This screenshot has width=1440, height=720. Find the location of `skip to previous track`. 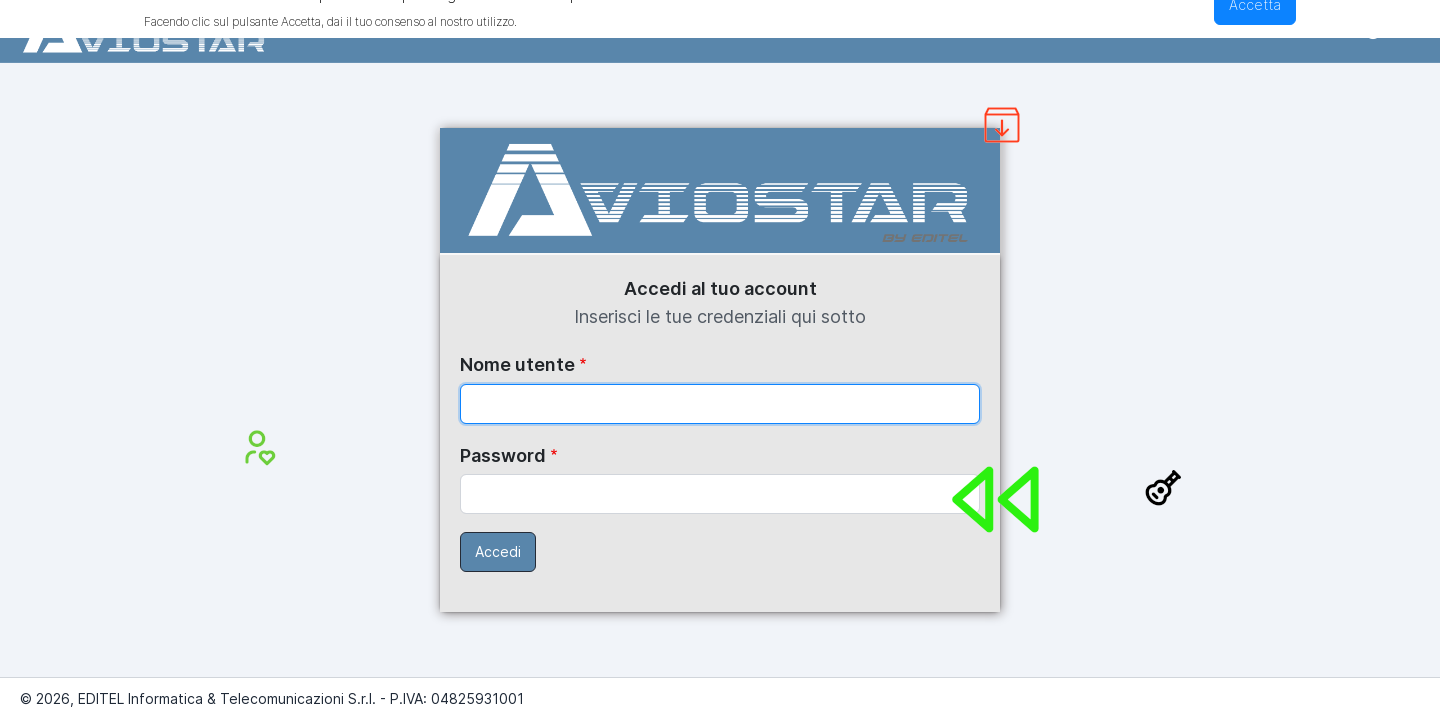

skip to previous track is located at coordinates (997, 499).